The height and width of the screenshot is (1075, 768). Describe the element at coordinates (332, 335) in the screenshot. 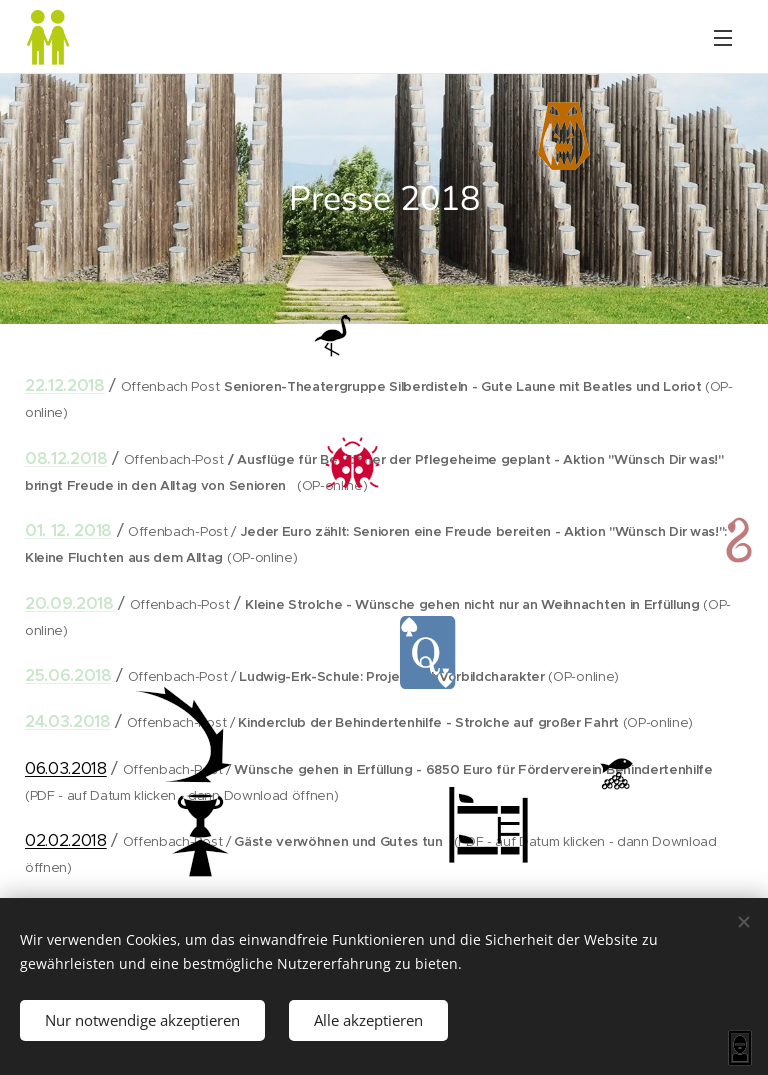

I see `decorative flamingo icon for tropical or summer-themed content` at that location.